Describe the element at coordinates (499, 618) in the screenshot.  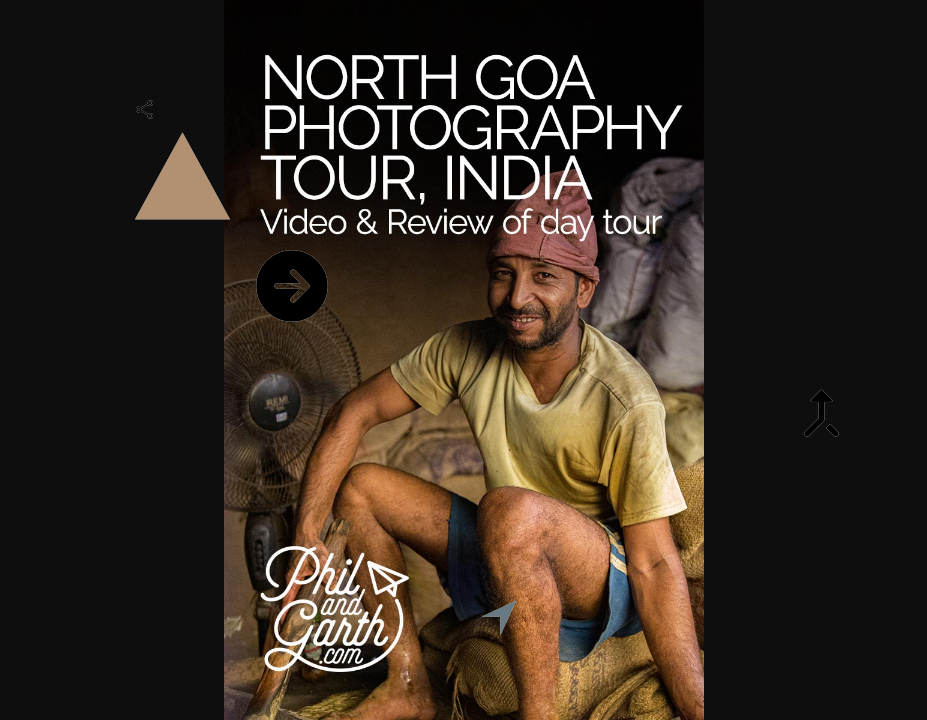
I see `navigate to current location` at that location.